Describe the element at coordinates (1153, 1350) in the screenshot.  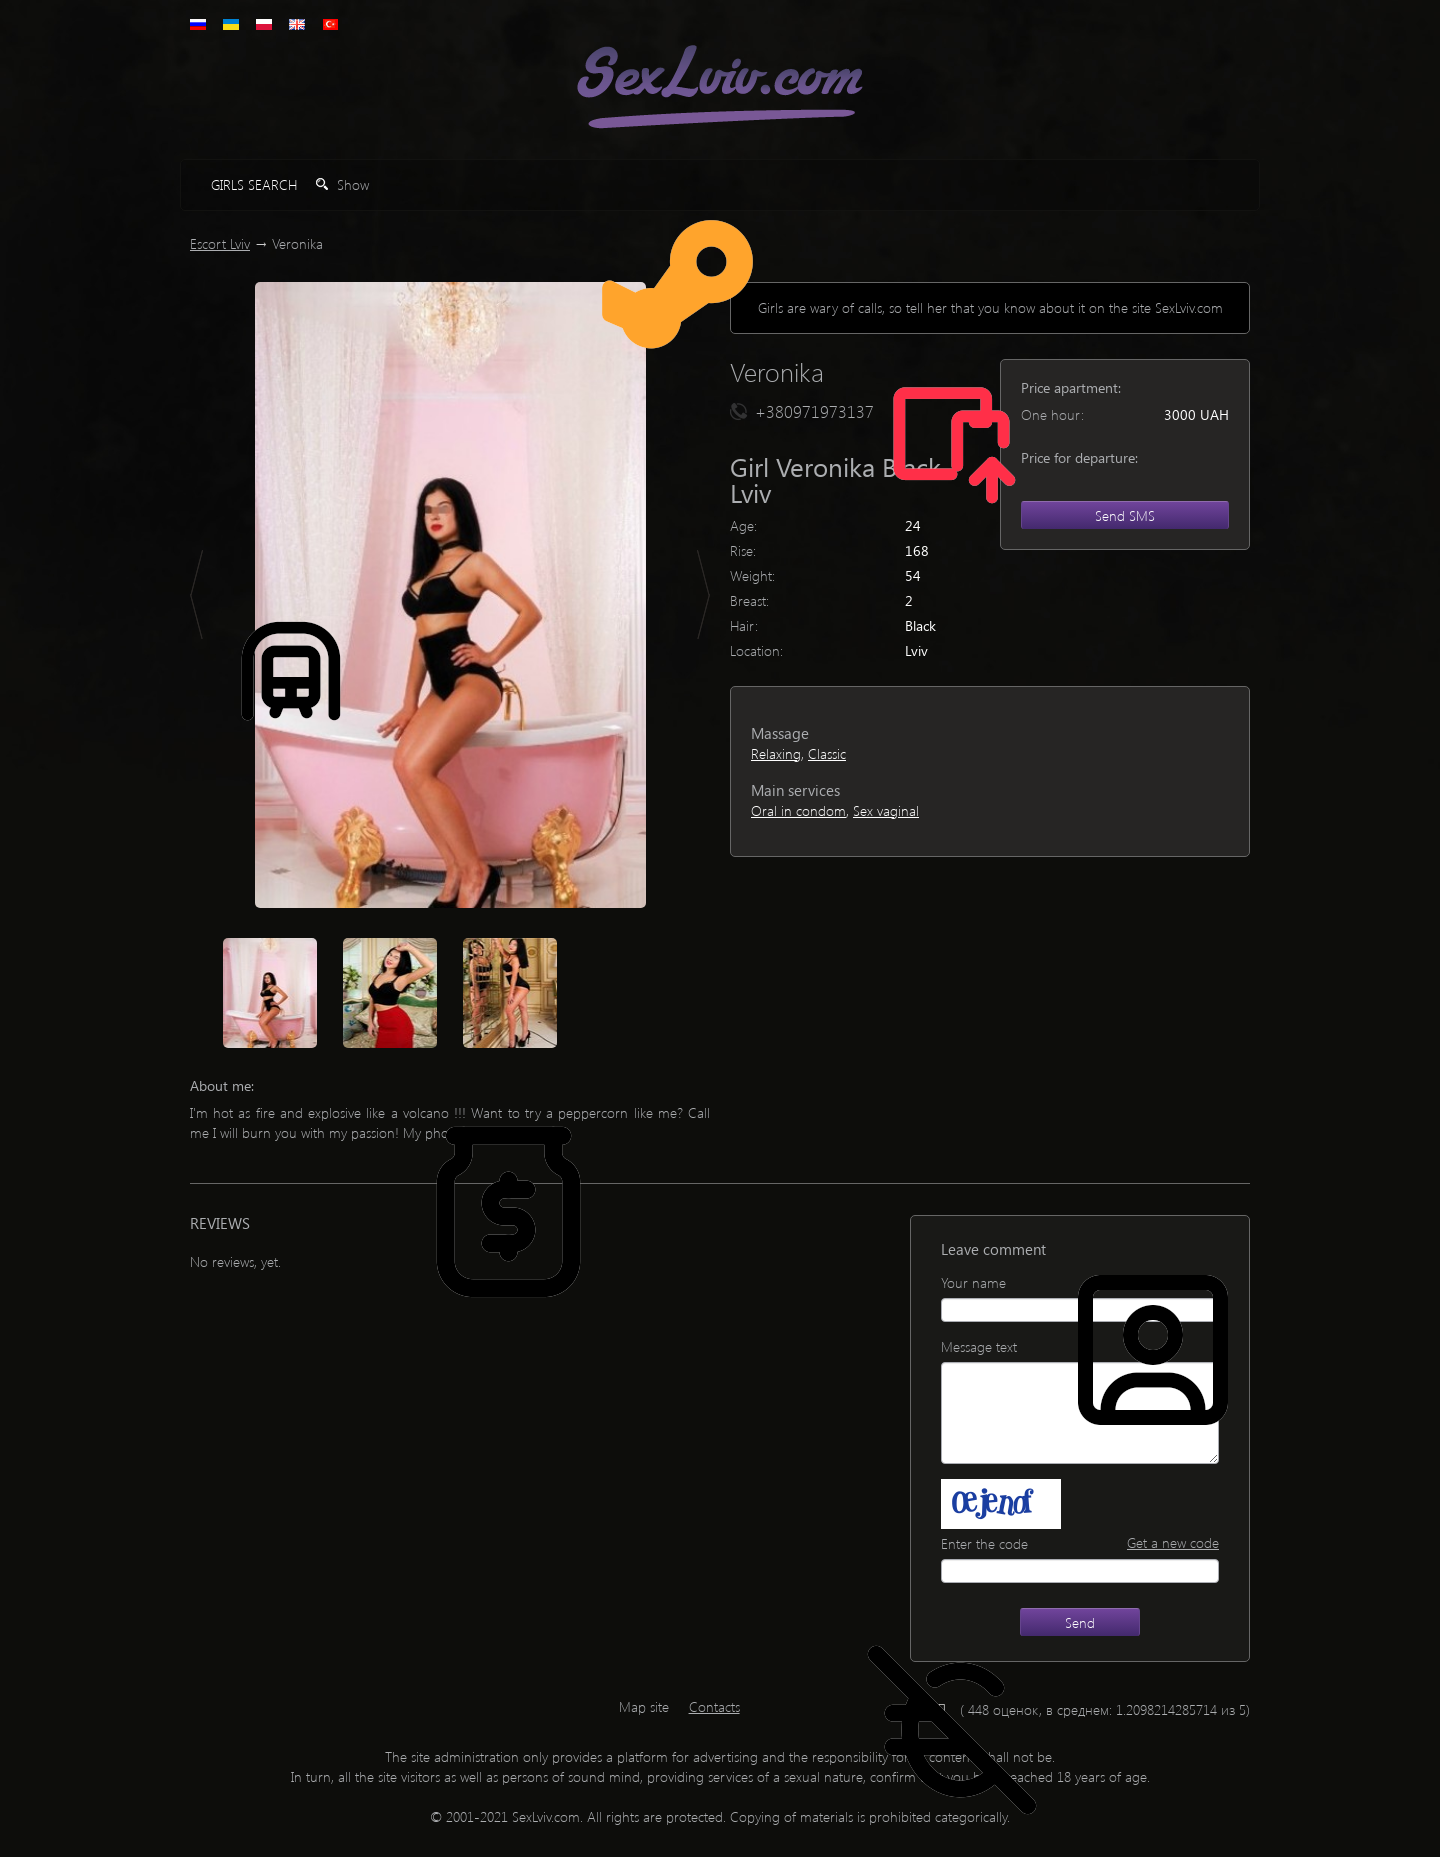
I see `view user profile` at that location.